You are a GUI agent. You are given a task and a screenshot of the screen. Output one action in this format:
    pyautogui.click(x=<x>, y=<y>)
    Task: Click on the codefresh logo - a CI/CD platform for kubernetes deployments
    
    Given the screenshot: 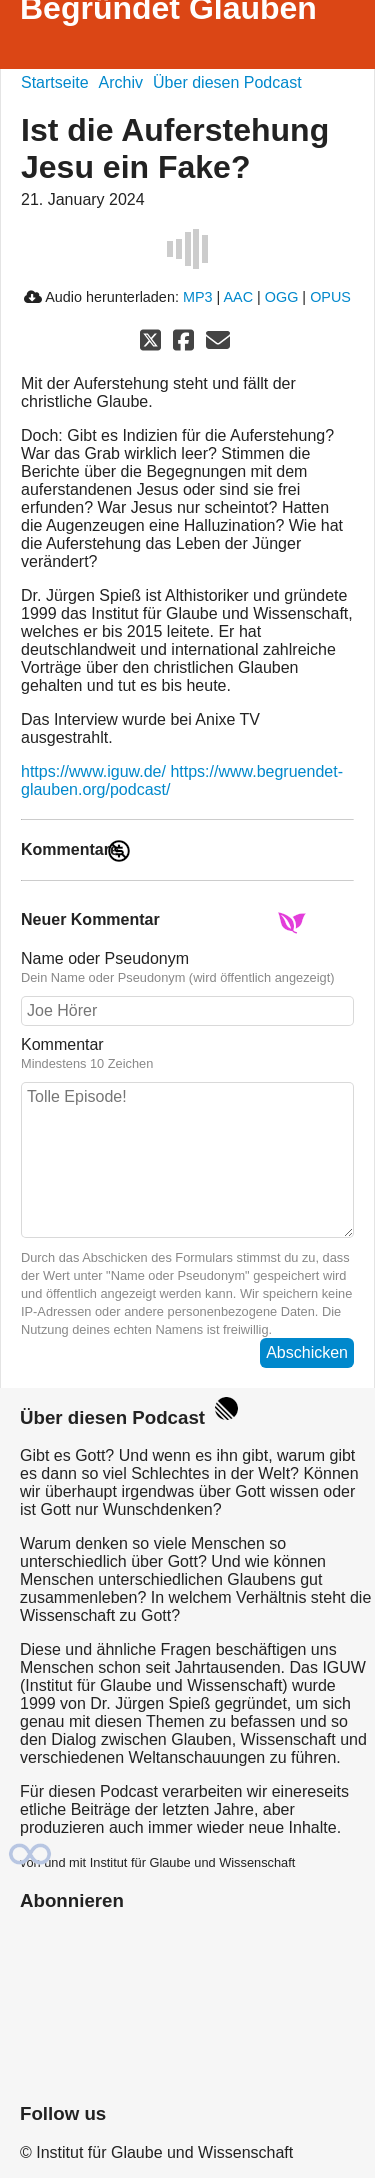 What is the action you would take?
    pyautogui.click(x=292, y=923)
    